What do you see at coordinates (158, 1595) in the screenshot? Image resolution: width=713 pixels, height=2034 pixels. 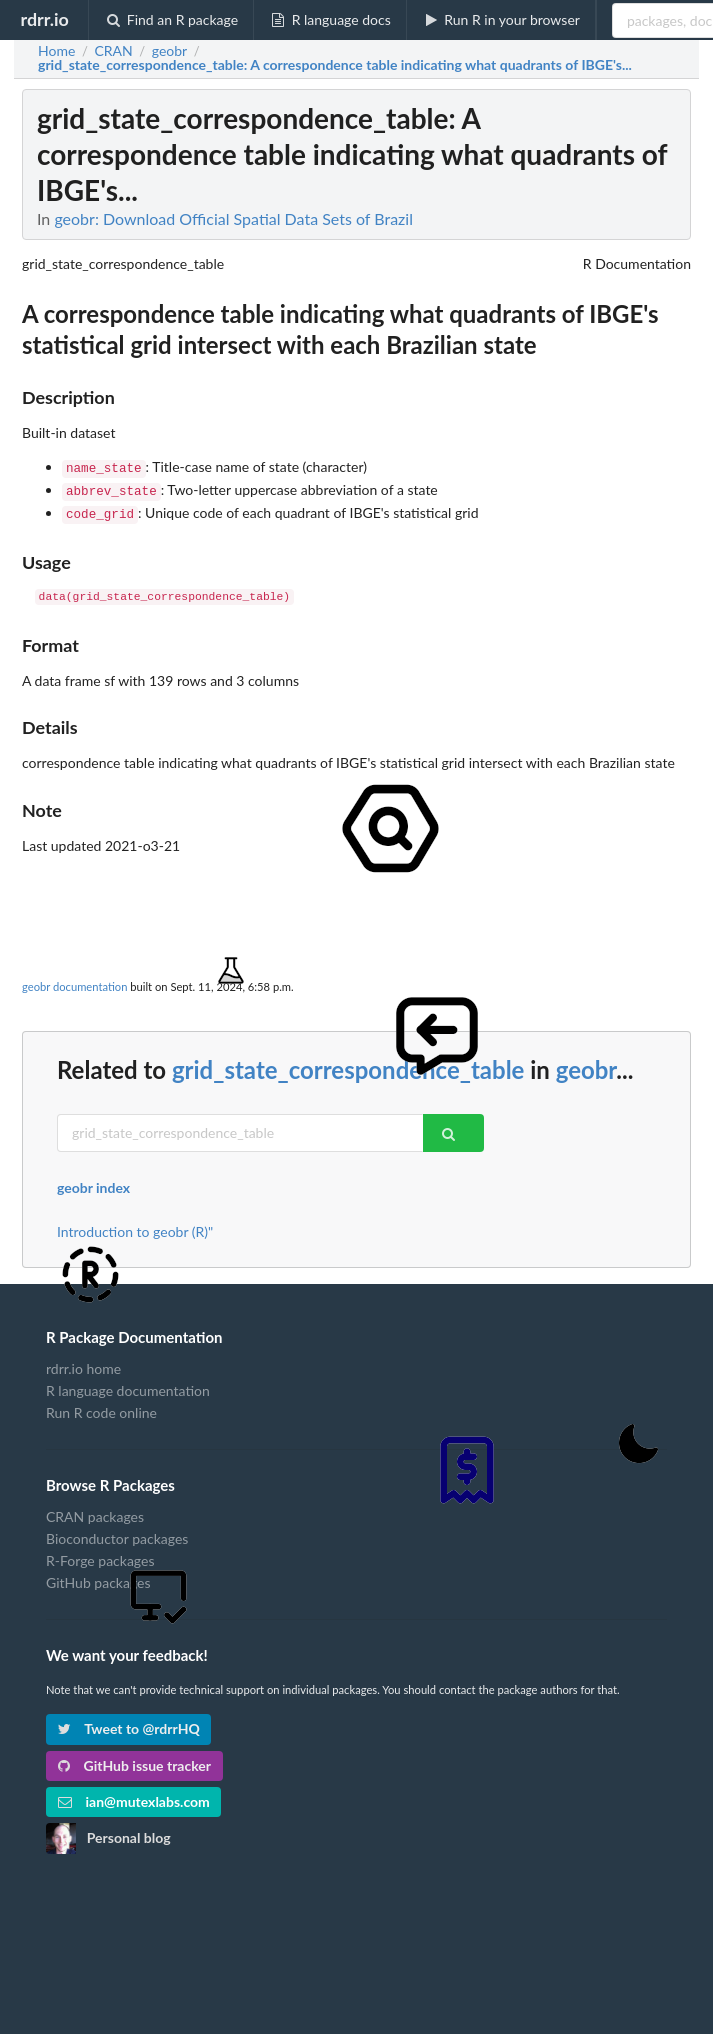 I see `device successfully connected` at bounding box center [158, 1595].